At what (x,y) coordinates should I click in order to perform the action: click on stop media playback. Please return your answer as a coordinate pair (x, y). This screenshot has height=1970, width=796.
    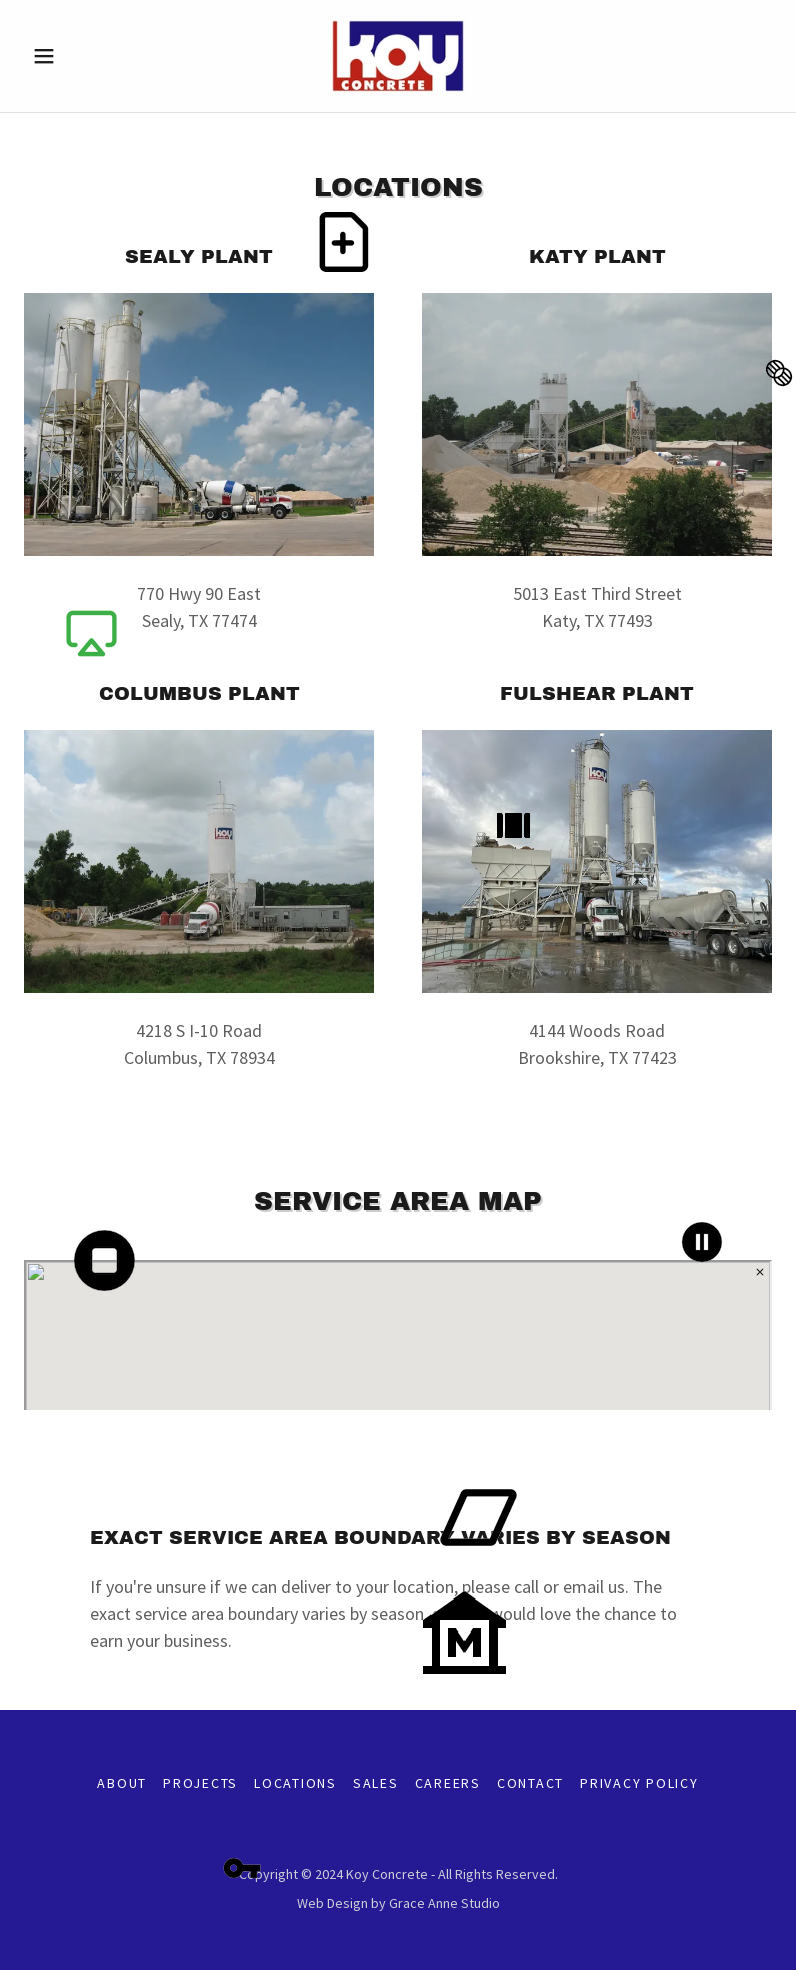
    Looking at the image, I should click on (104, 1260).